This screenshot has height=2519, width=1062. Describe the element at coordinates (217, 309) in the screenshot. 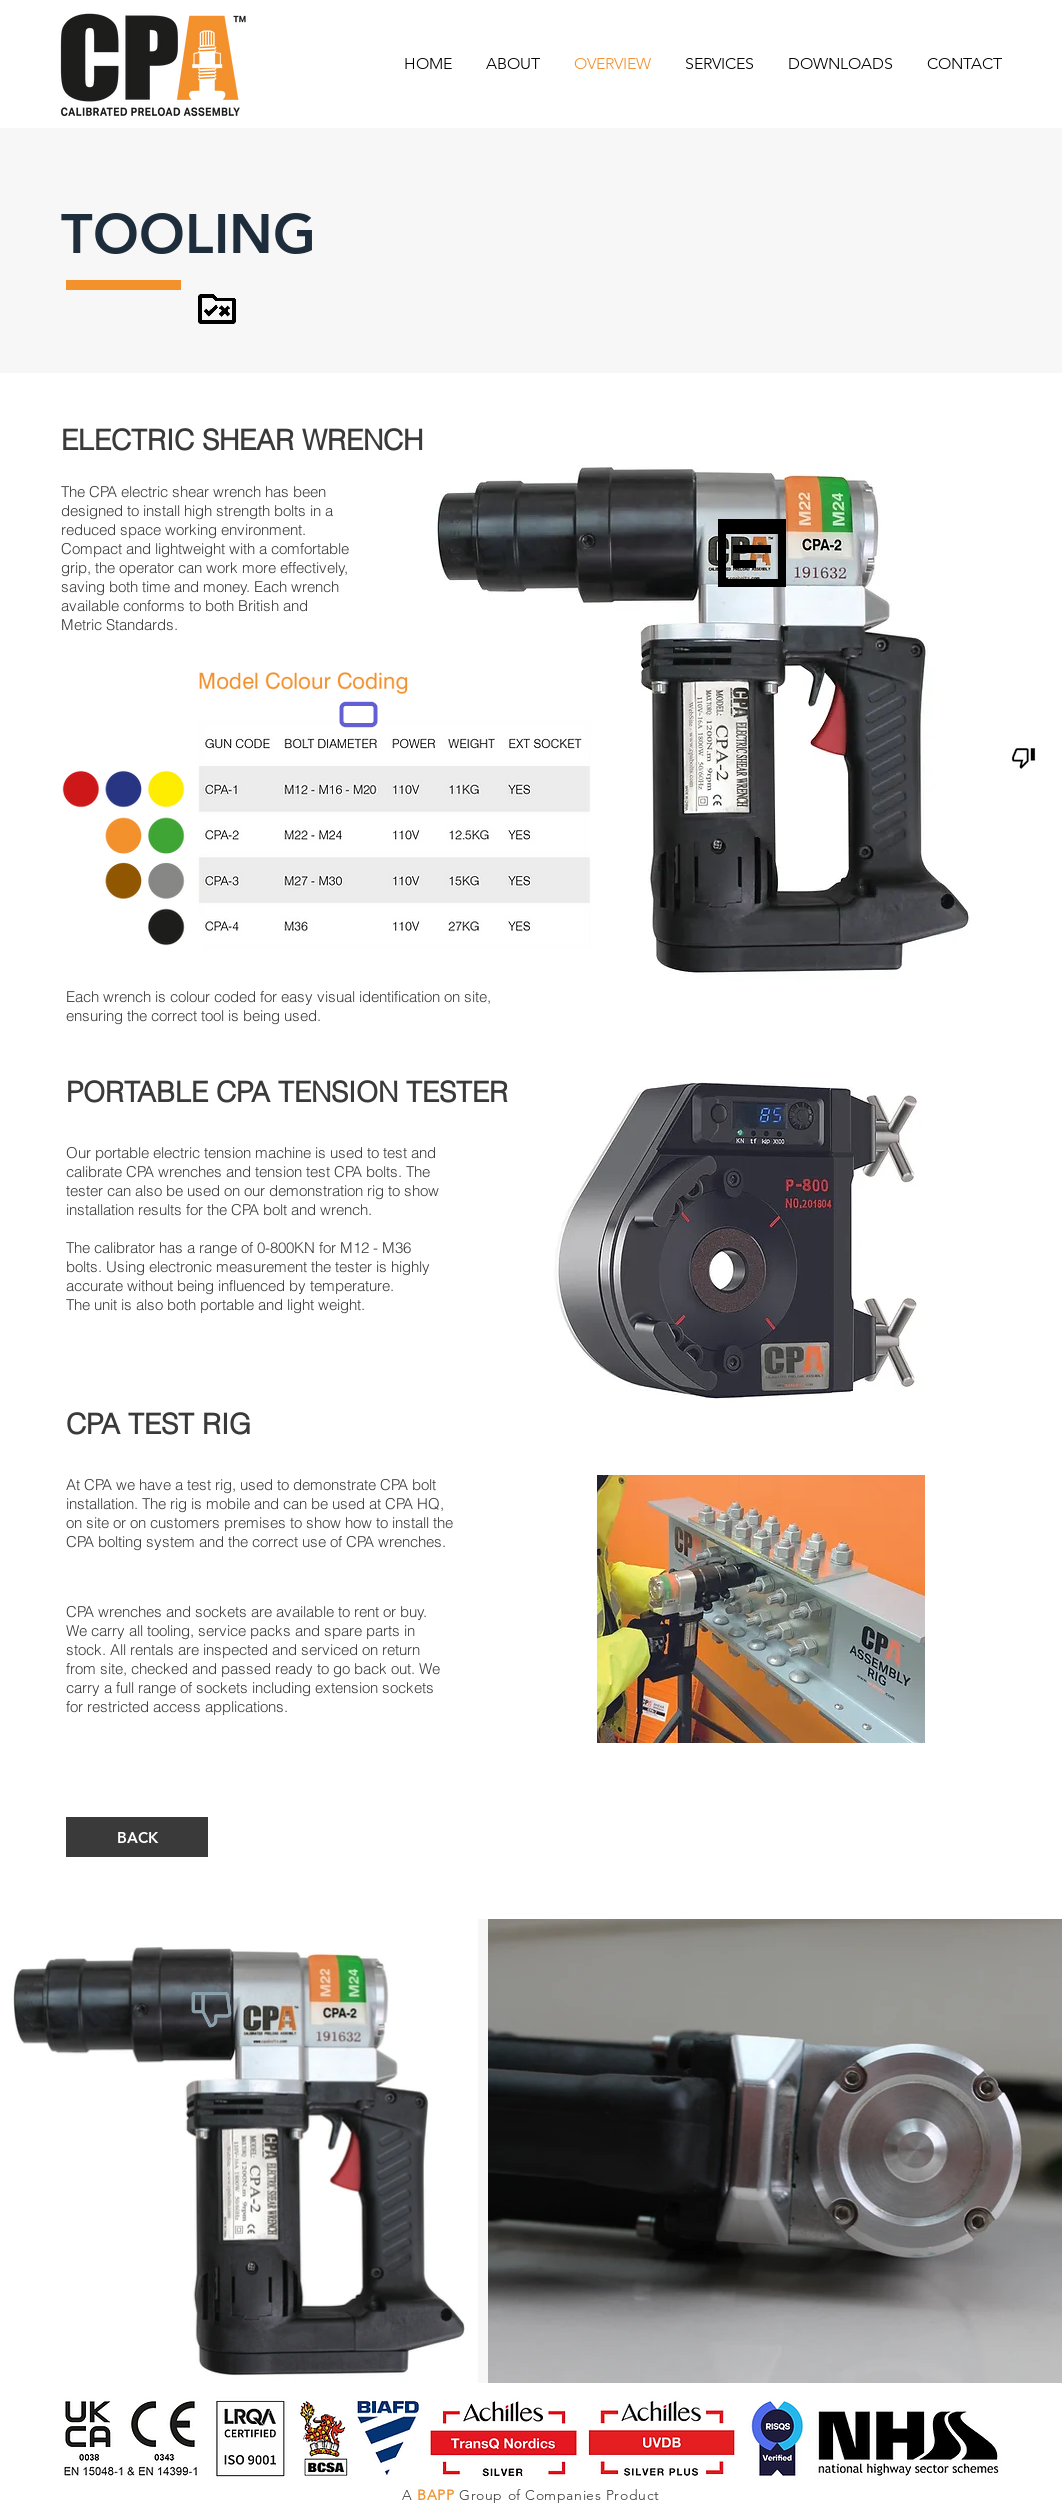

I see `access folder with validation rules` at that location.